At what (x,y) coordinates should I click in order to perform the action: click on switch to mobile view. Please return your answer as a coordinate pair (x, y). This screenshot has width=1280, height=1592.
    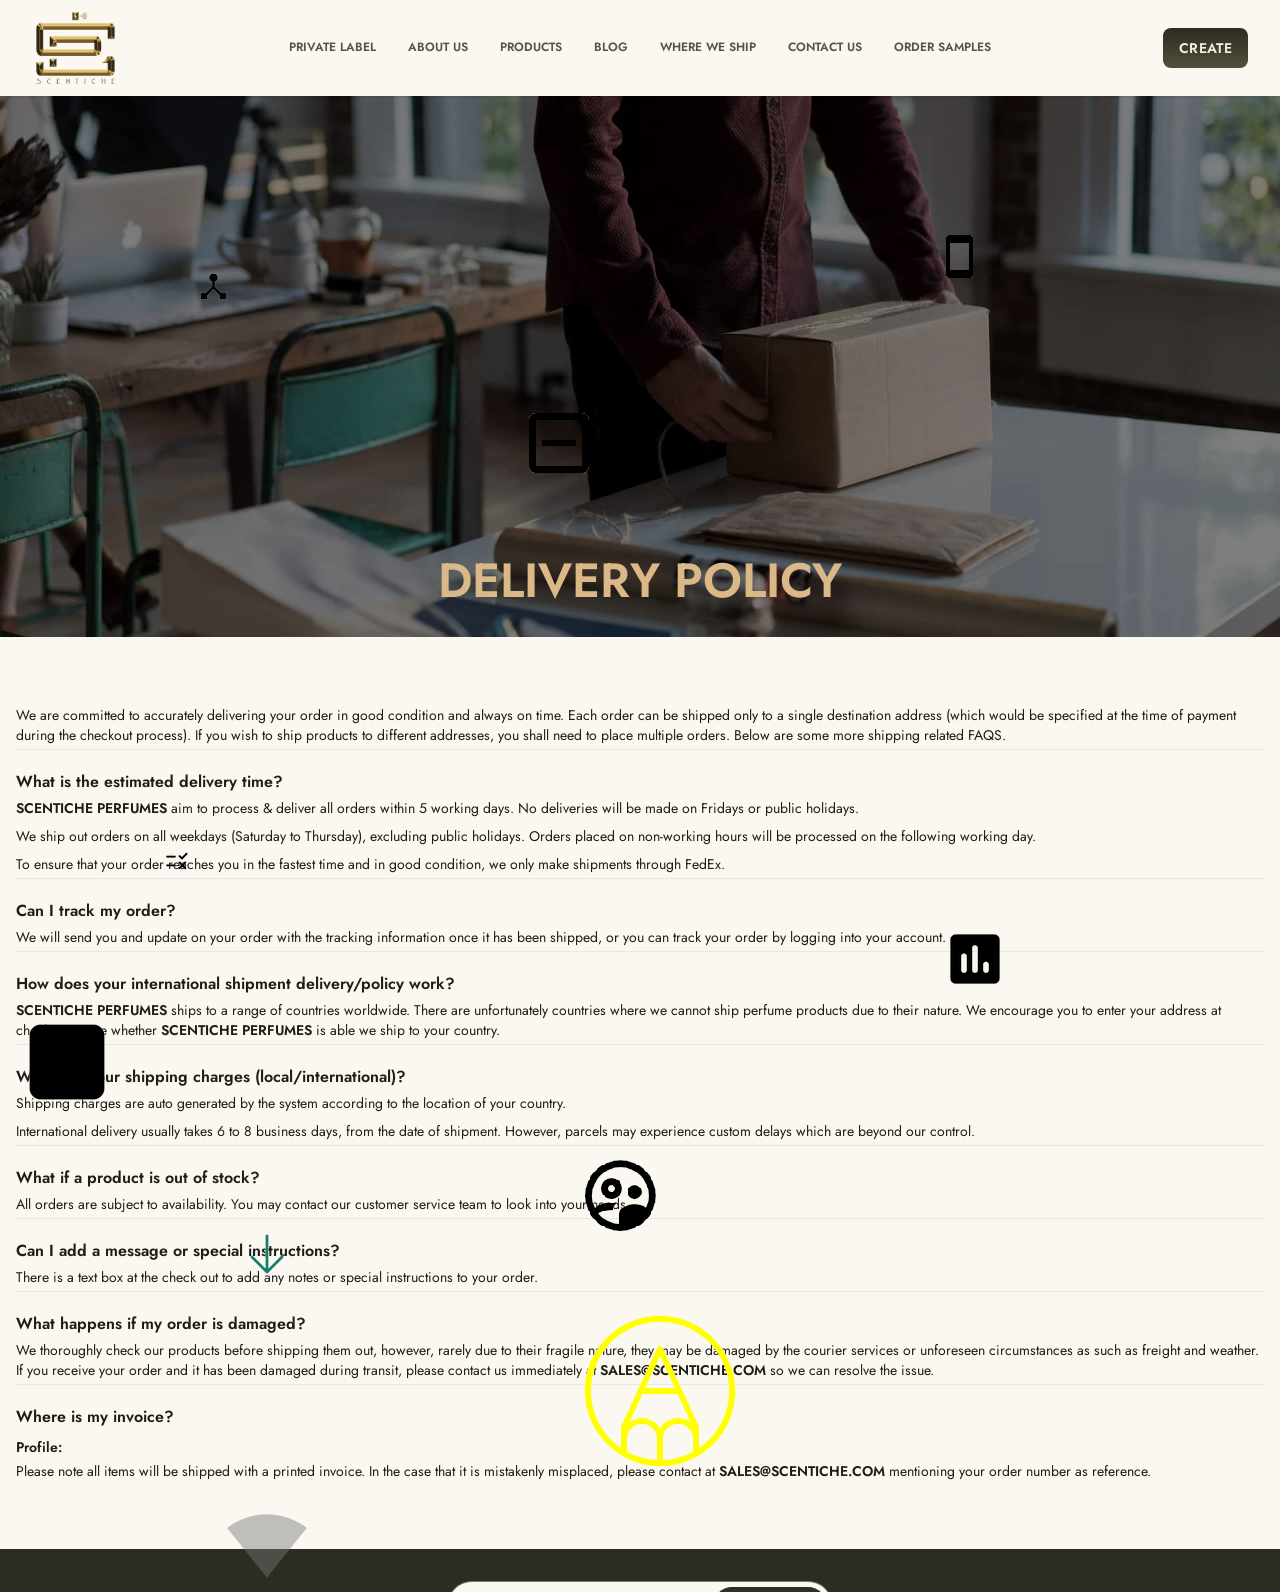
    Looking at the image, I should click on (959, 256).